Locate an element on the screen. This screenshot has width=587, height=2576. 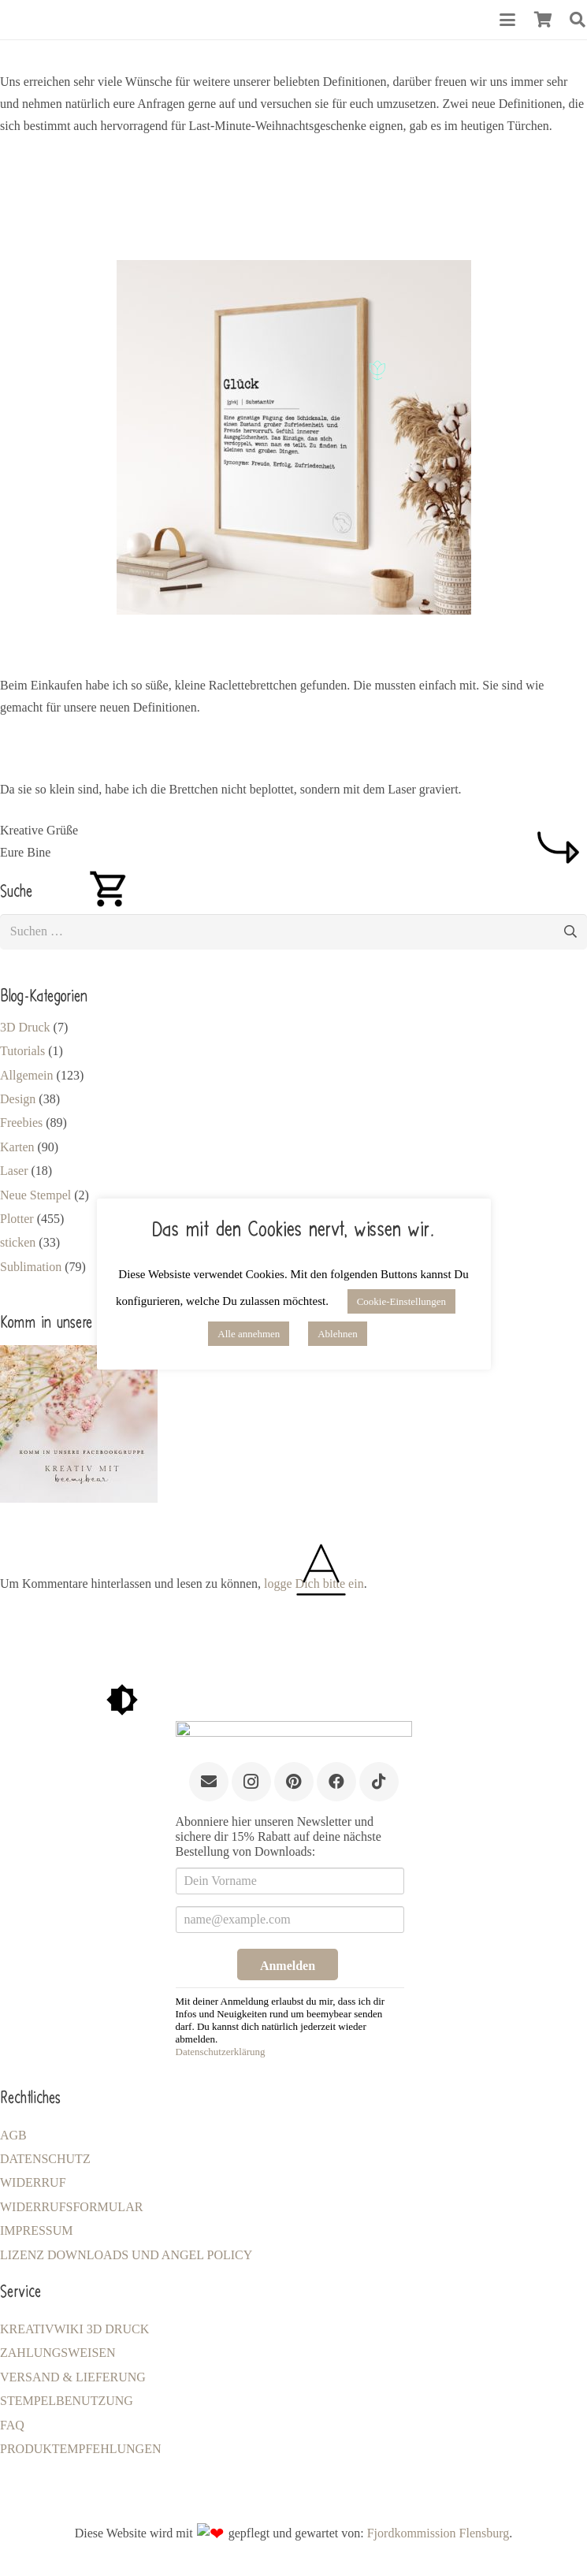
adjust screen brightness level is located at coordinates (122, 1700).